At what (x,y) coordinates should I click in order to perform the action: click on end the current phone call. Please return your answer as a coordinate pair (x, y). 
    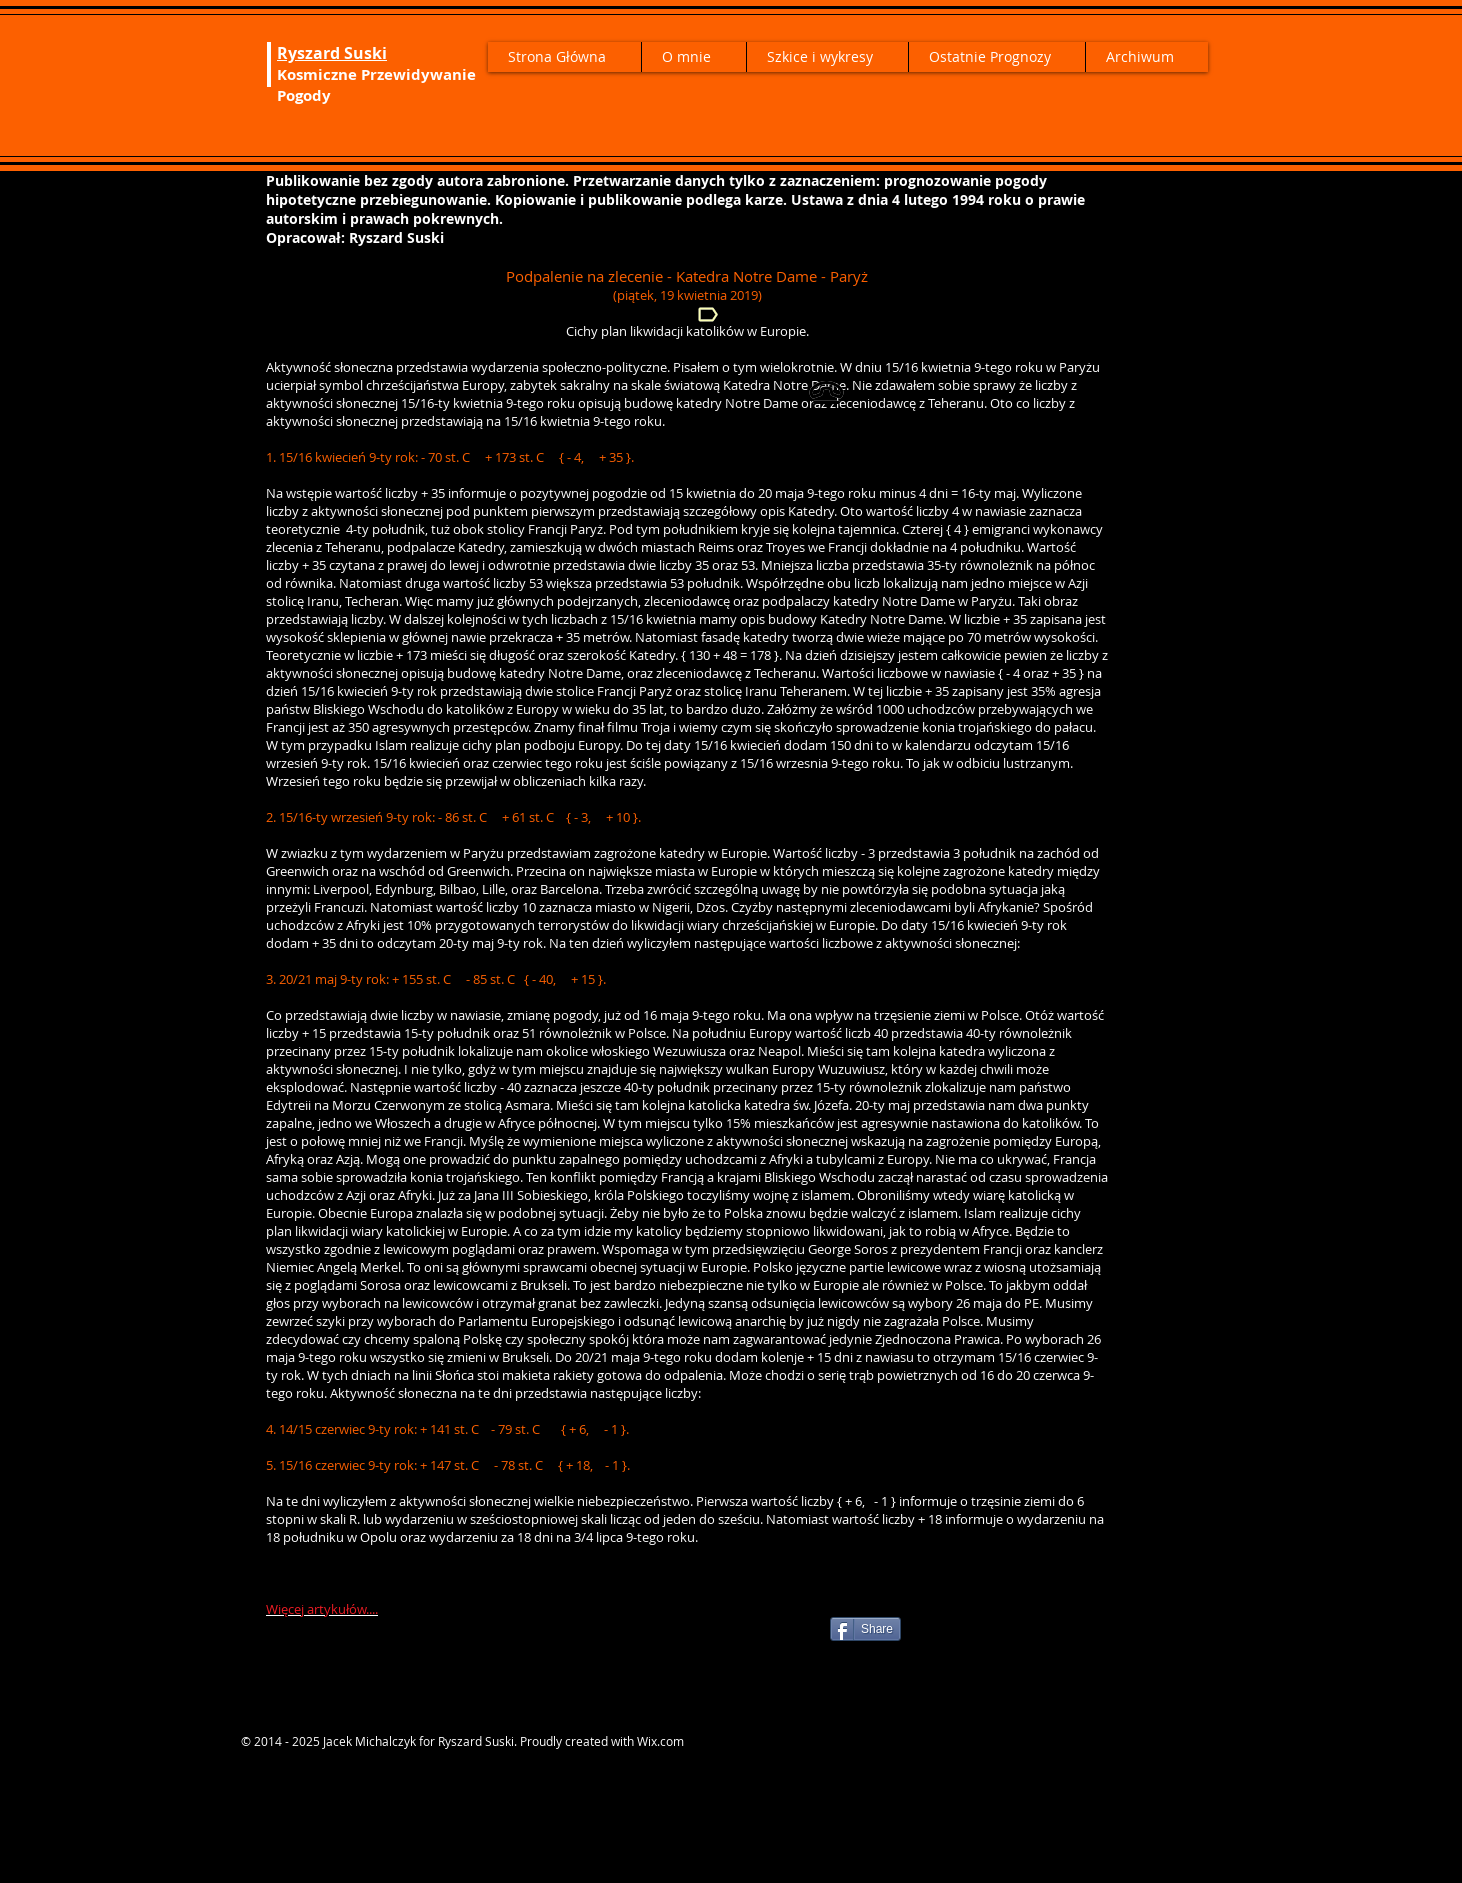
    Looking at the image, I should click on (826, 392).